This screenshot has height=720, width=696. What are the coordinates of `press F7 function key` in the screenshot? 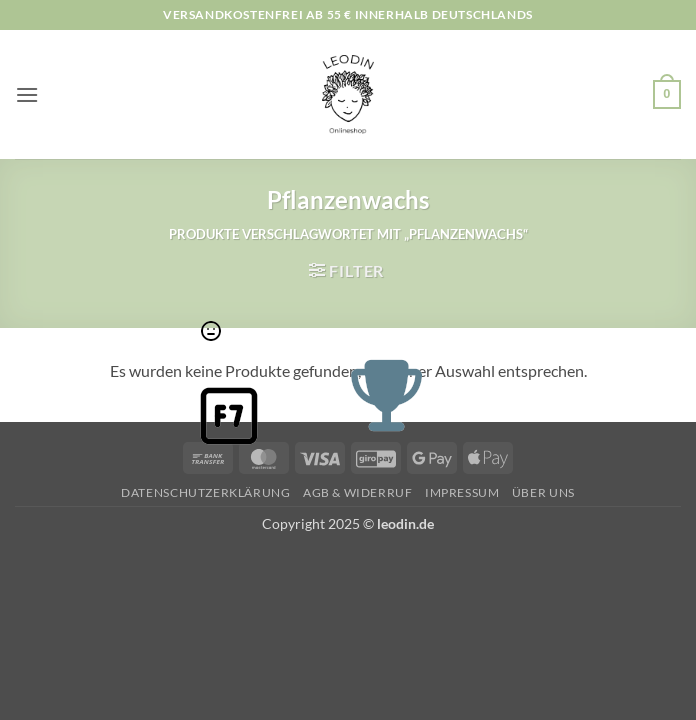 It's located at (229, 416).